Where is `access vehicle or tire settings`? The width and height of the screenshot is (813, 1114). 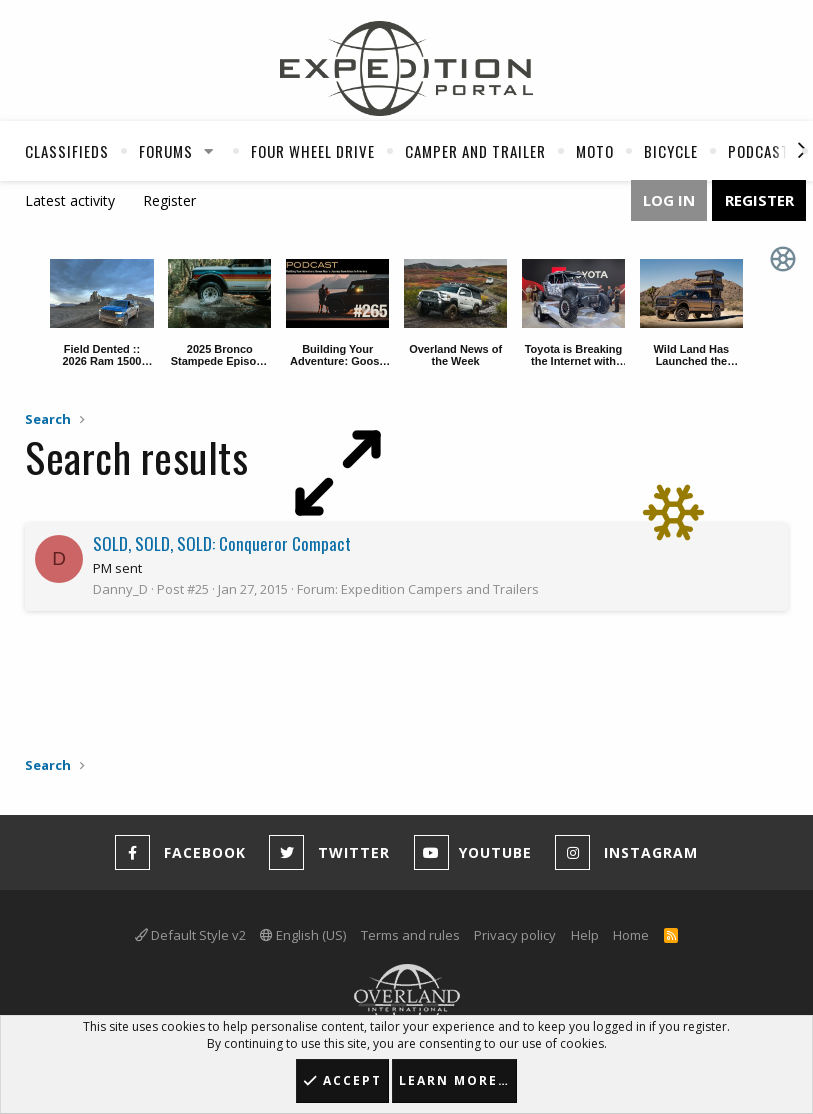
access vehicle or tire settings is located at coordinates (783, 259).